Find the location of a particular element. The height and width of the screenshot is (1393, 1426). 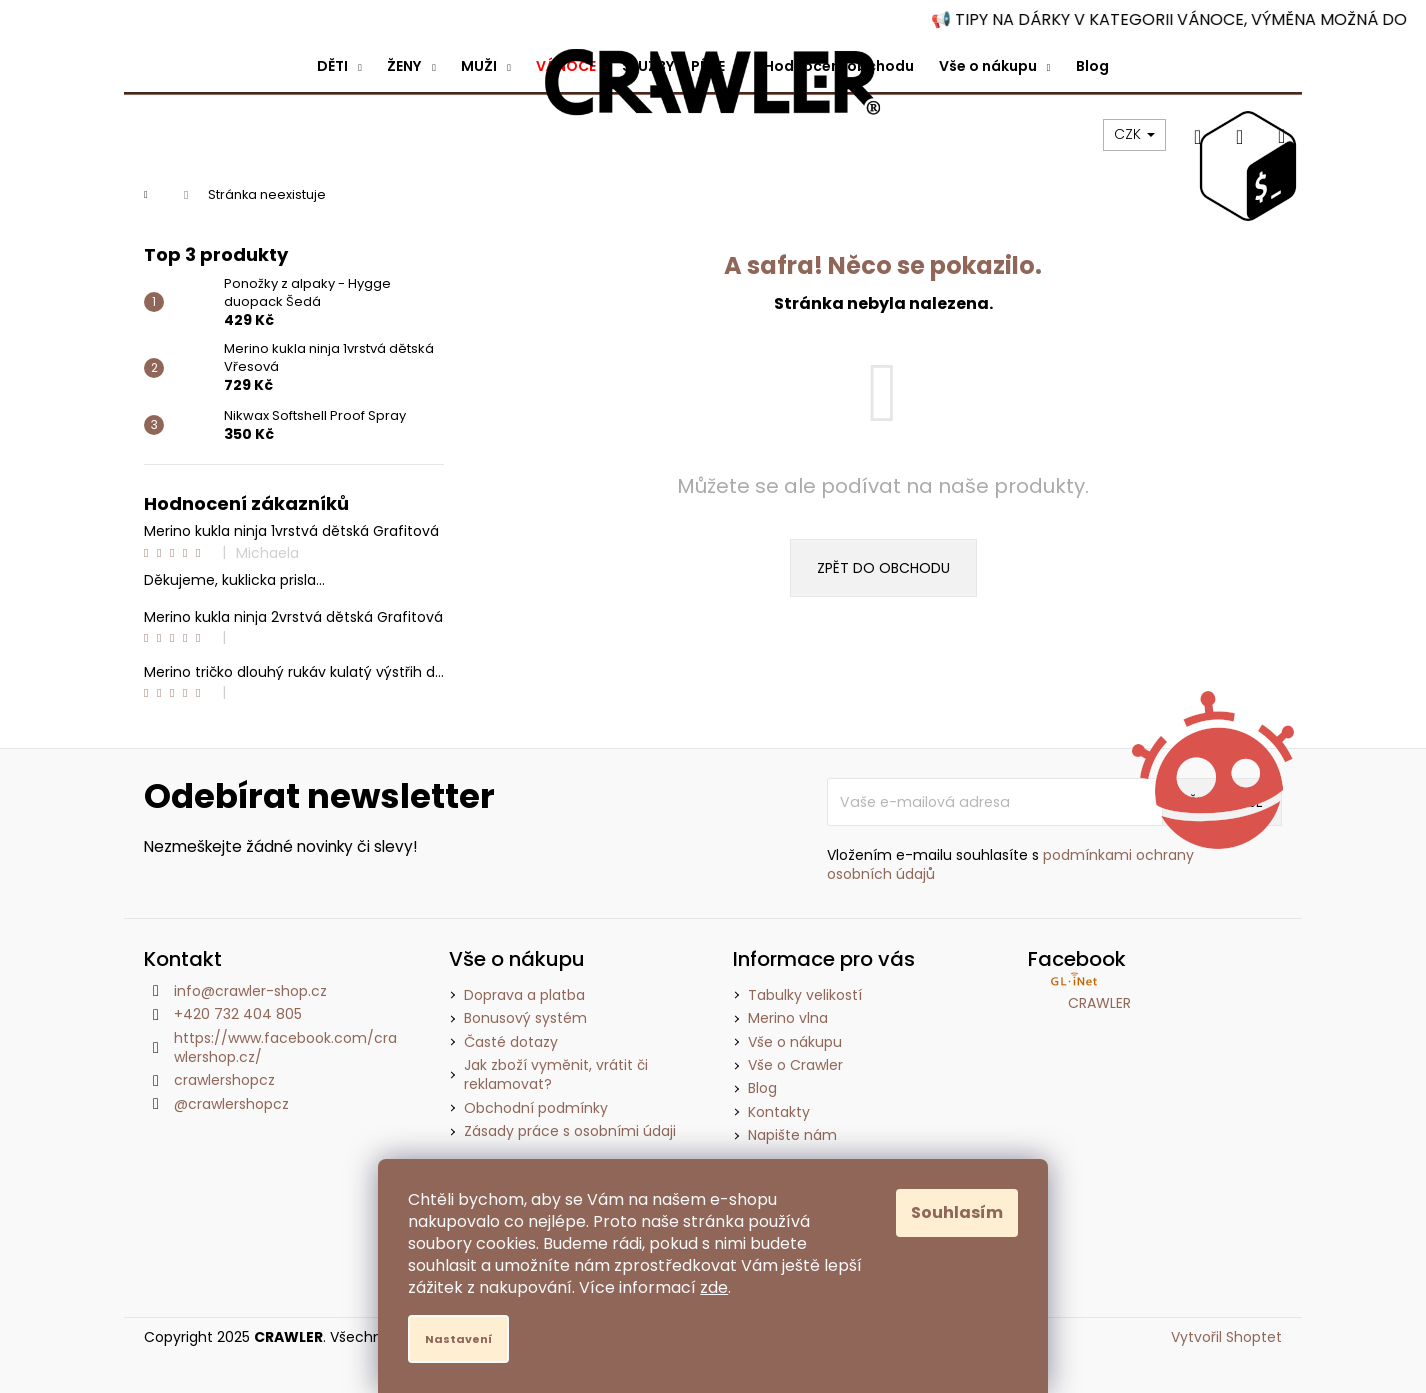

GL.iNet company logo is located at coordinates (1074, 979).